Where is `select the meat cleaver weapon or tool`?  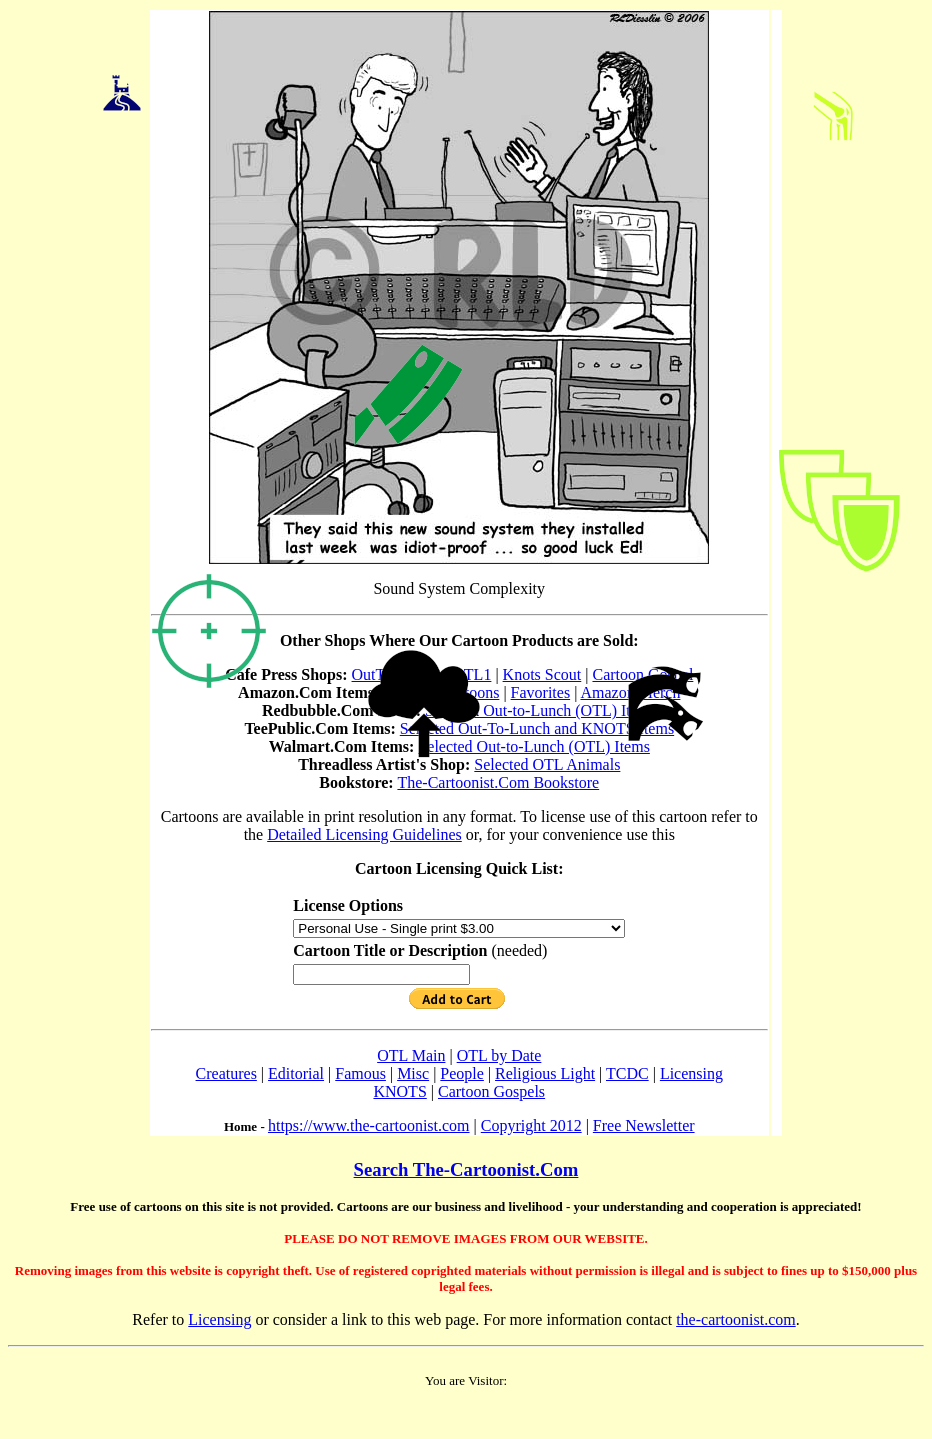
select the meat cleaver weapon or tool is located at coordinates (409, 398).